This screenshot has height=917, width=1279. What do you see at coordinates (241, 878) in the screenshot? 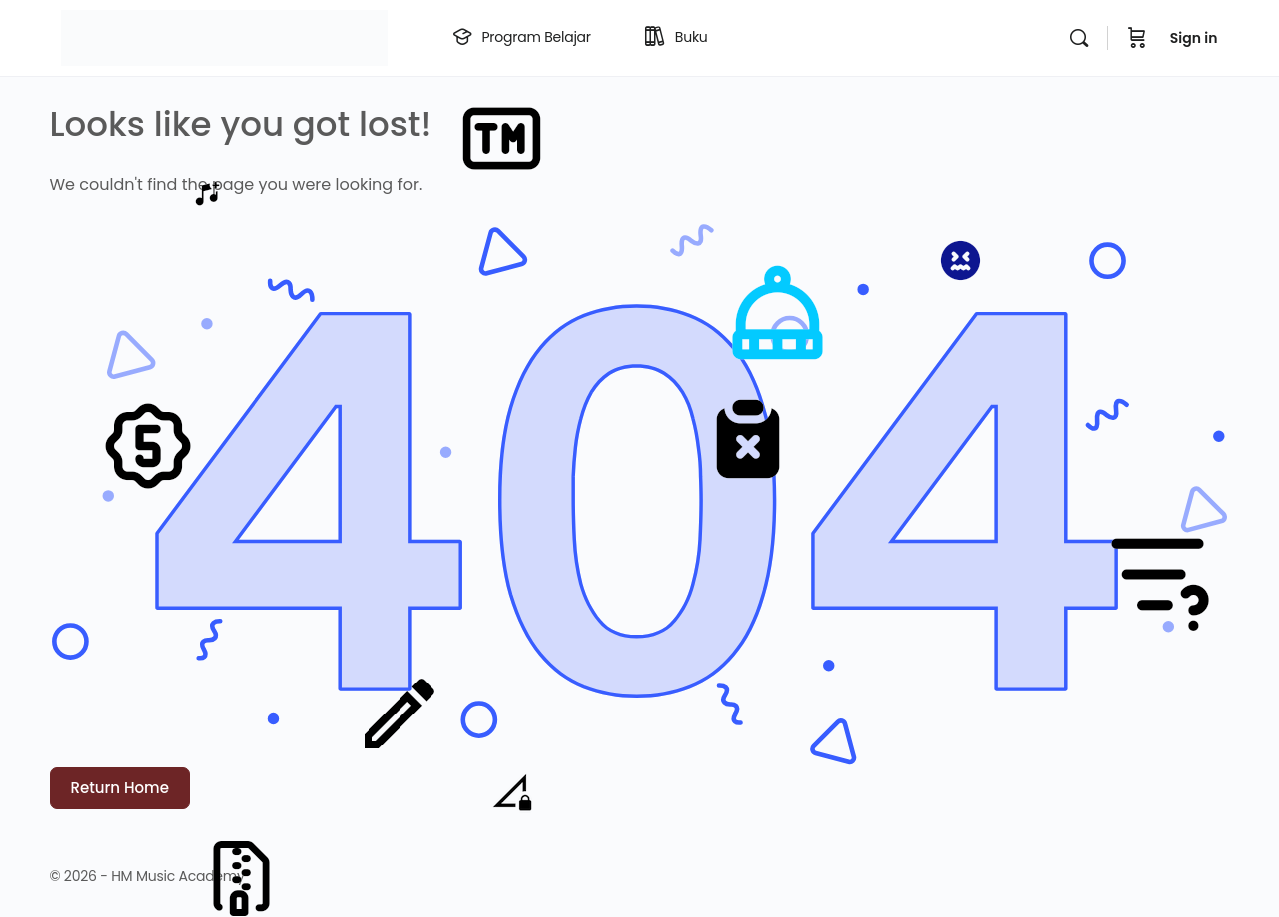
I see `view or open a compressed zip file` at bounding box center [241, 878].